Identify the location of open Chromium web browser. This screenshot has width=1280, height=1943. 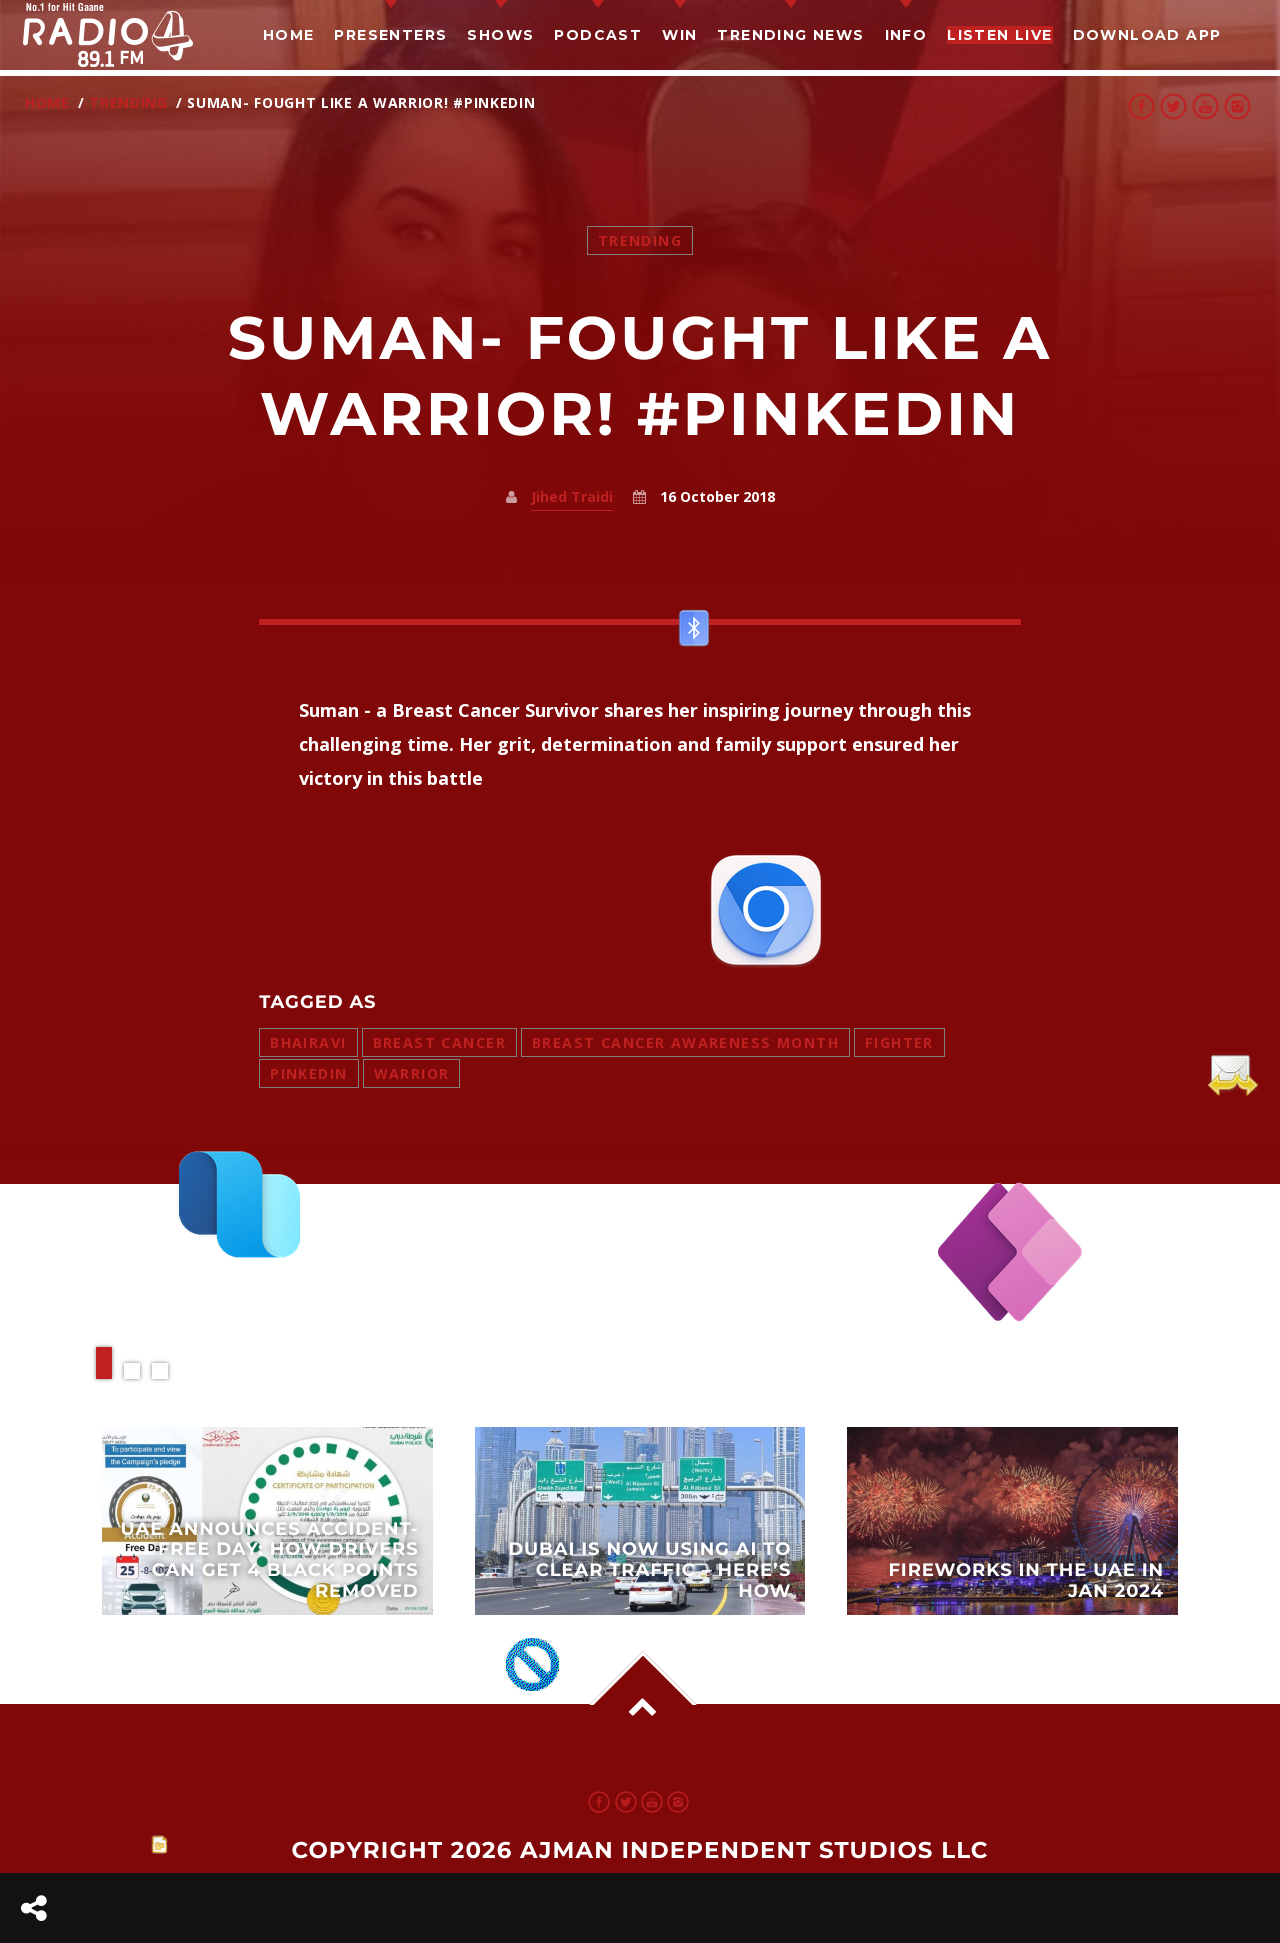
(766, 910).